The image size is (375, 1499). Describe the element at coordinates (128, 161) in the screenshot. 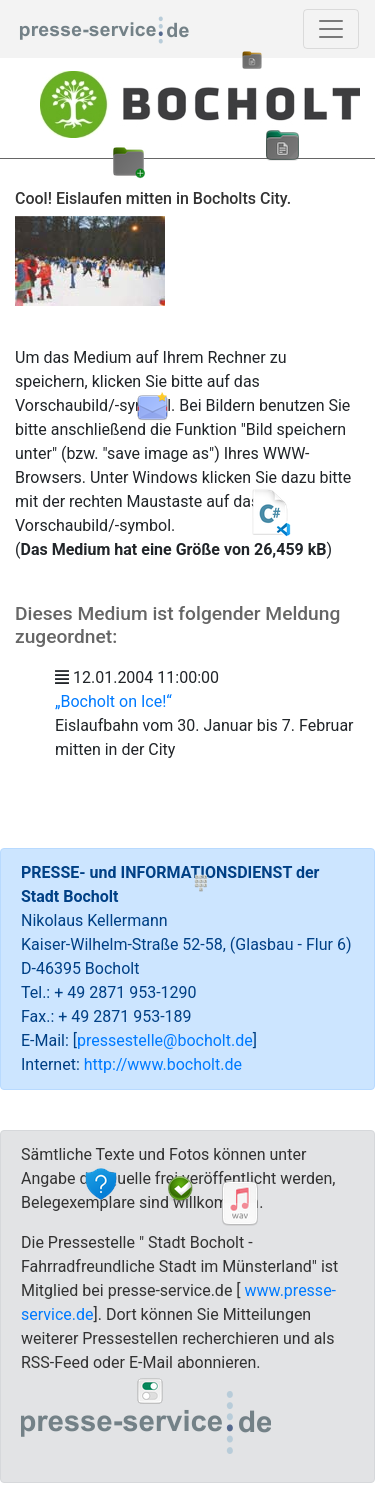

I see `create a new folder` at that location.